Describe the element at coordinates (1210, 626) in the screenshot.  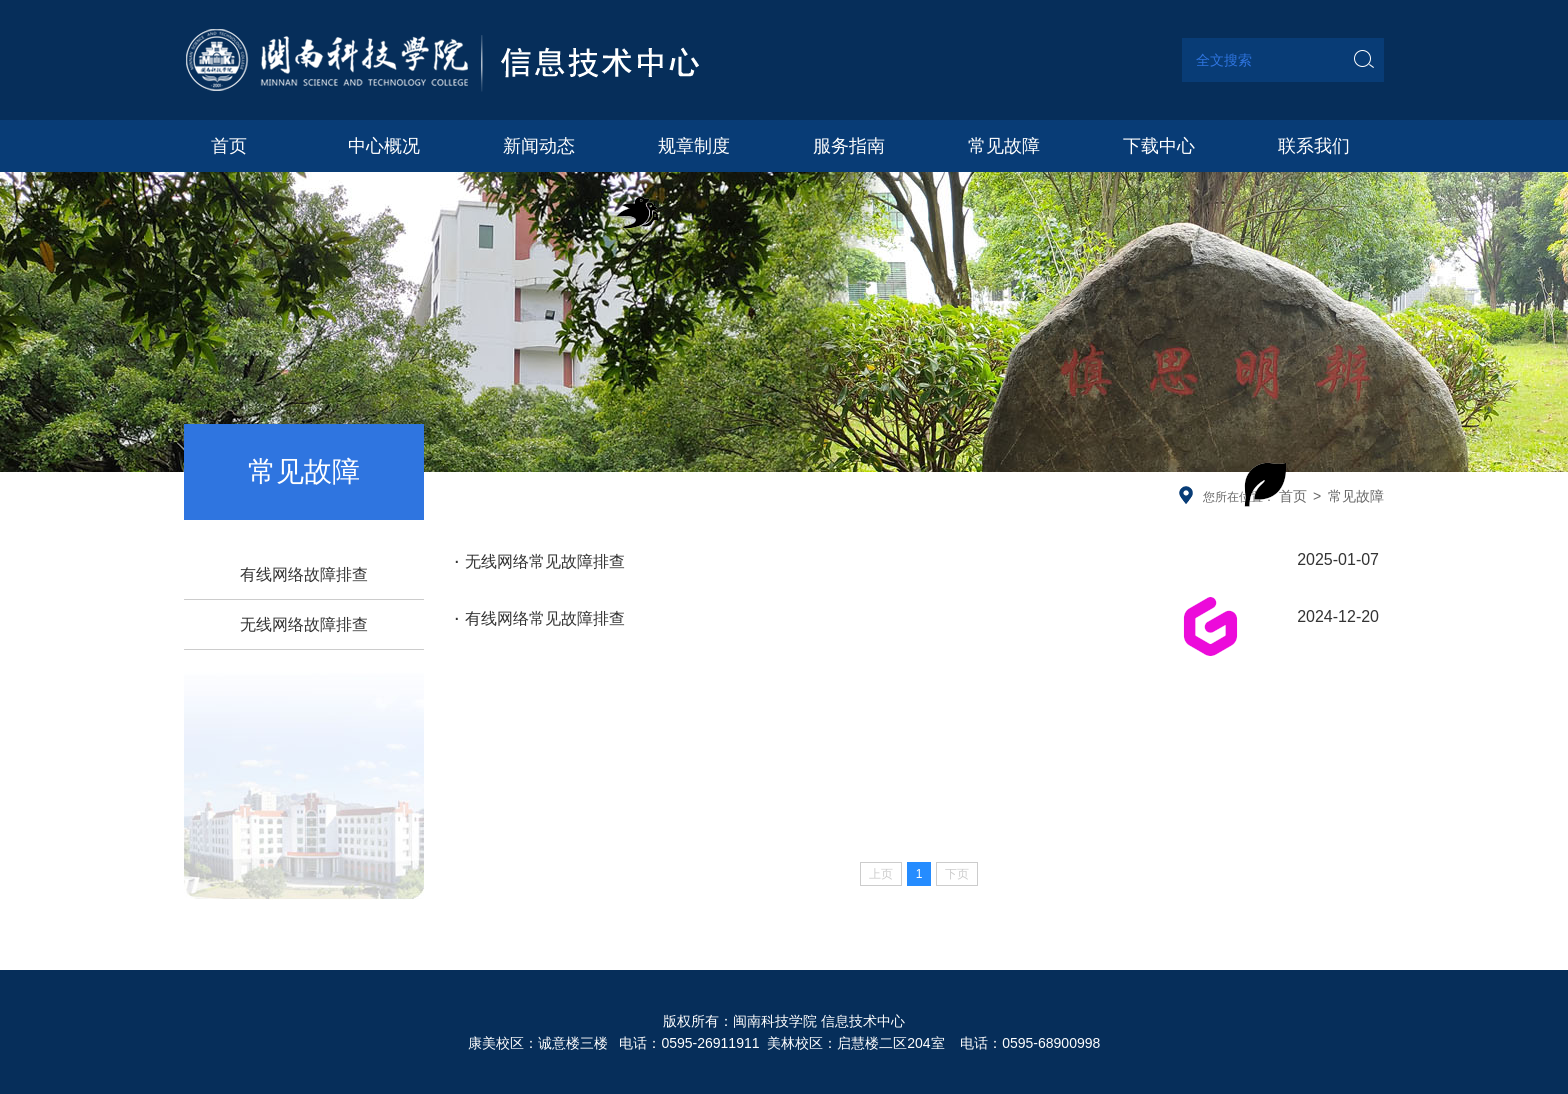
I see `open gitpod cloud development environment` at that location.